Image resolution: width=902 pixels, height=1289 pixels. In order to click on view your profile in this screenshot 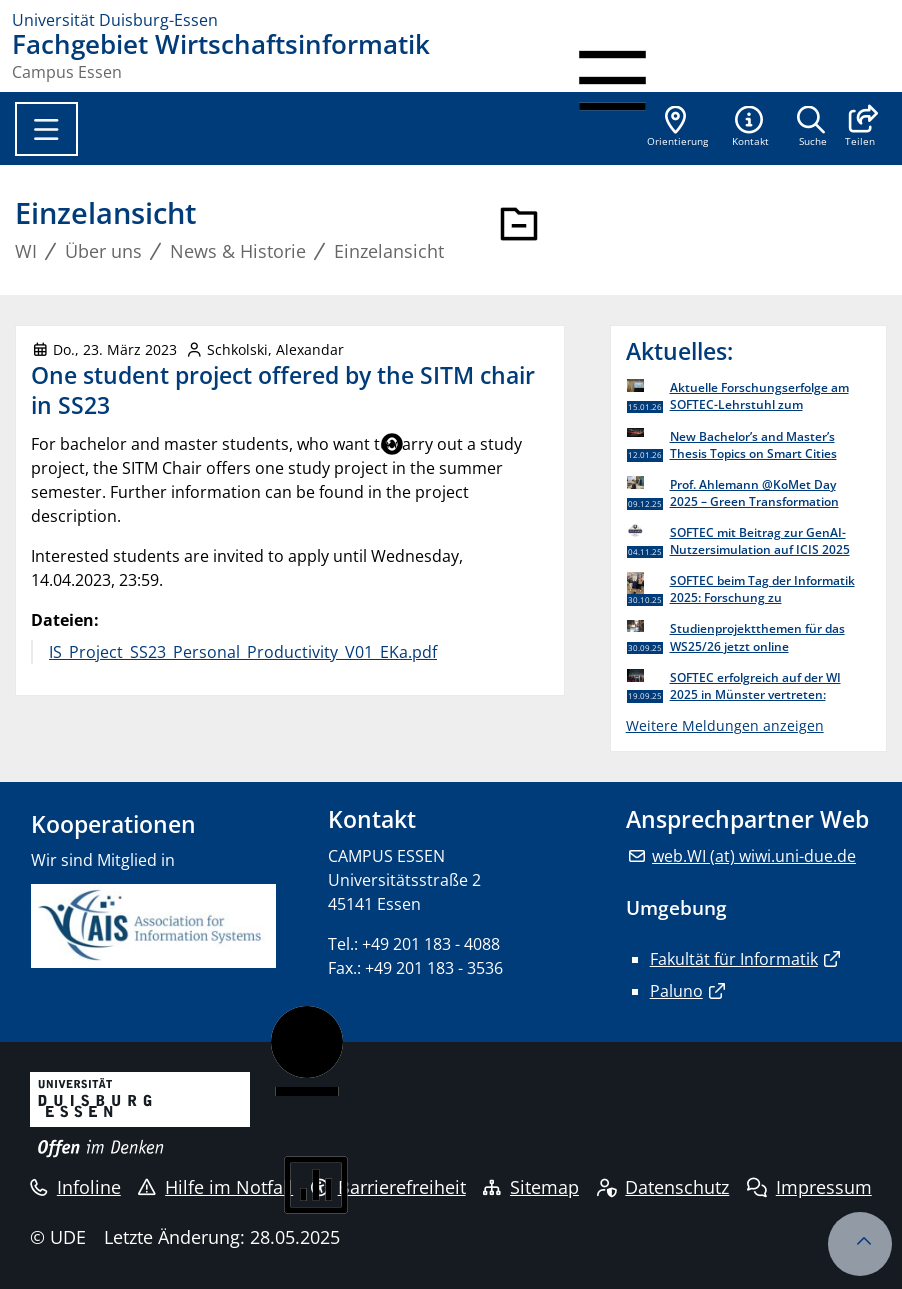, I will do `click(307, 1051)`.